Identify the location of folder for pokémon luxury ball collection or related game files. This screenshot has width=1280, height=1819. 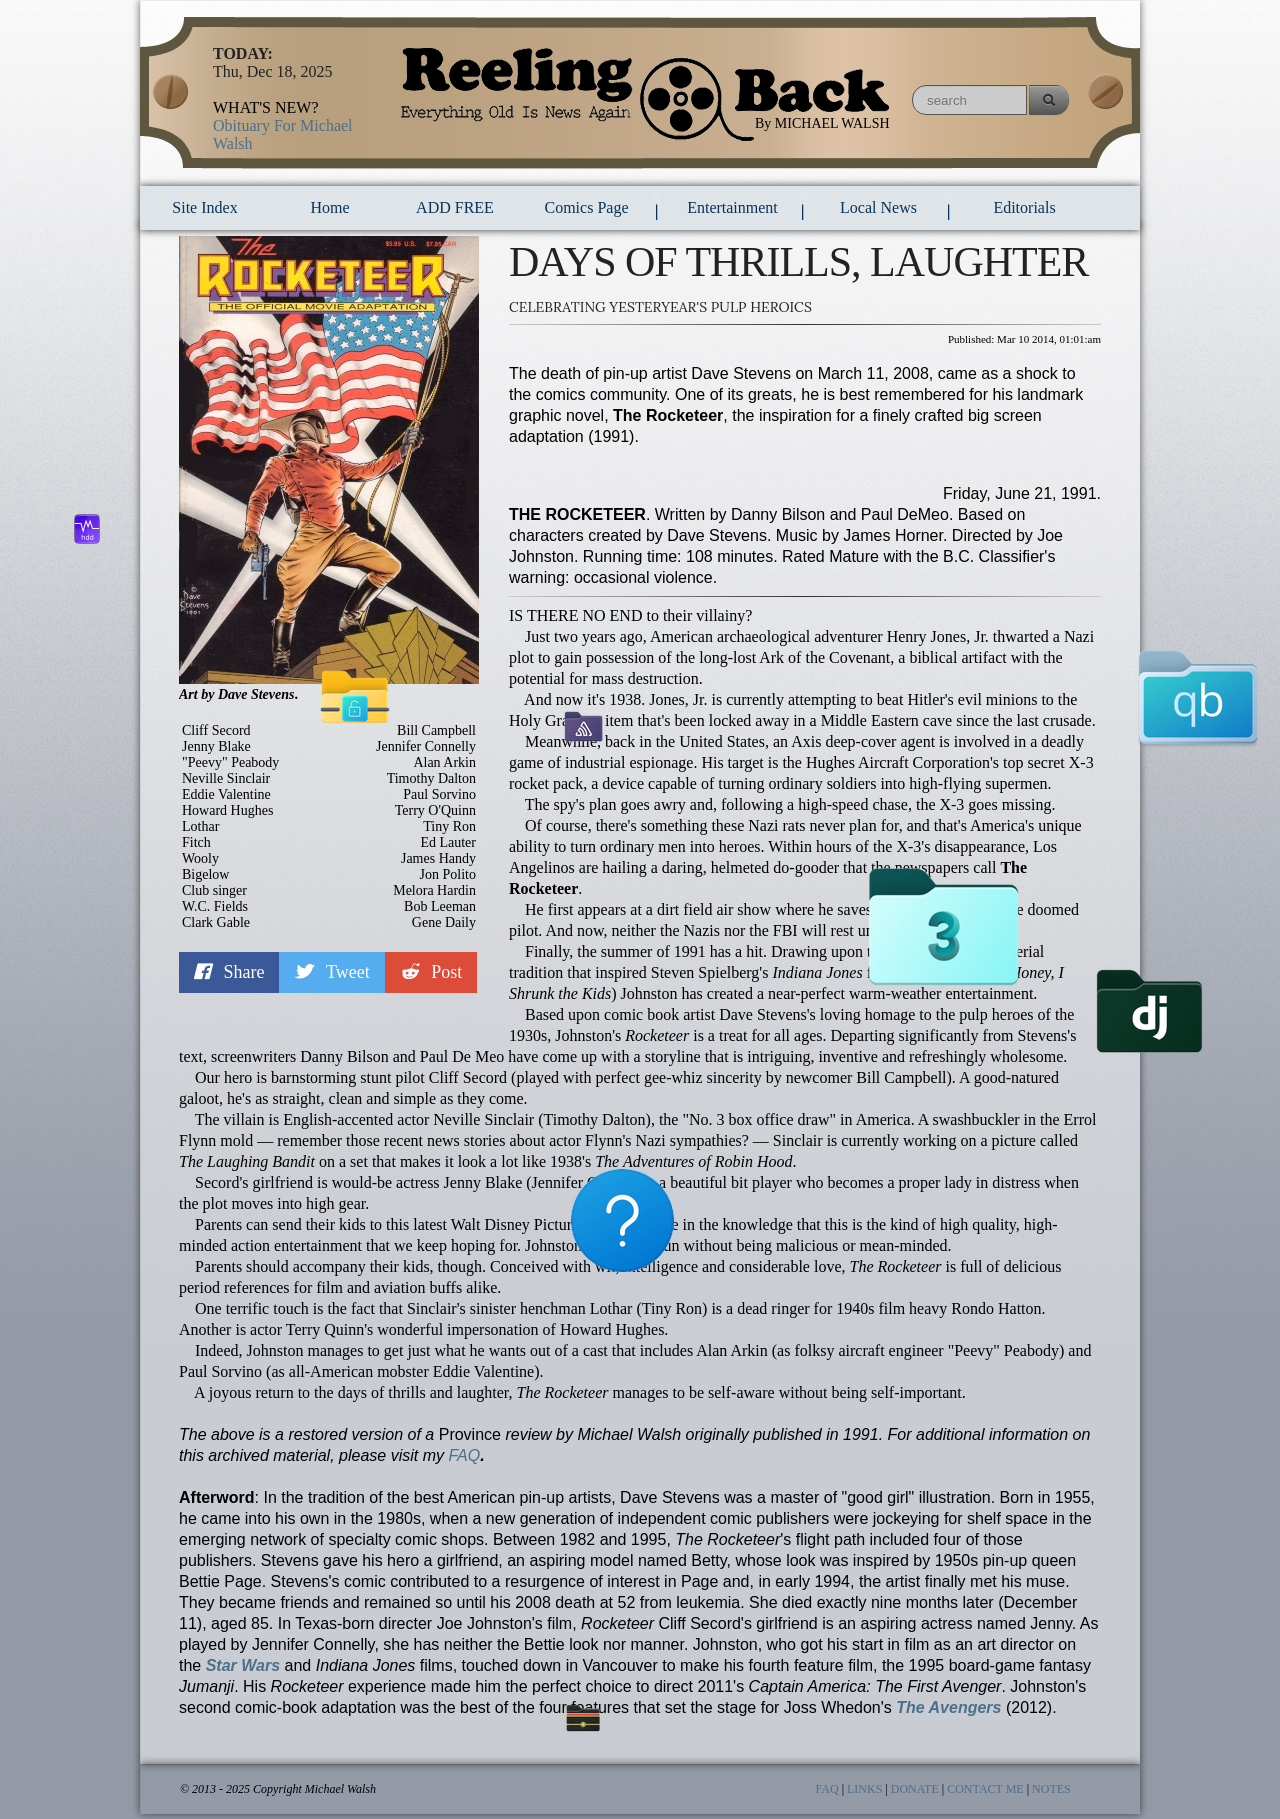
(583, 1719).